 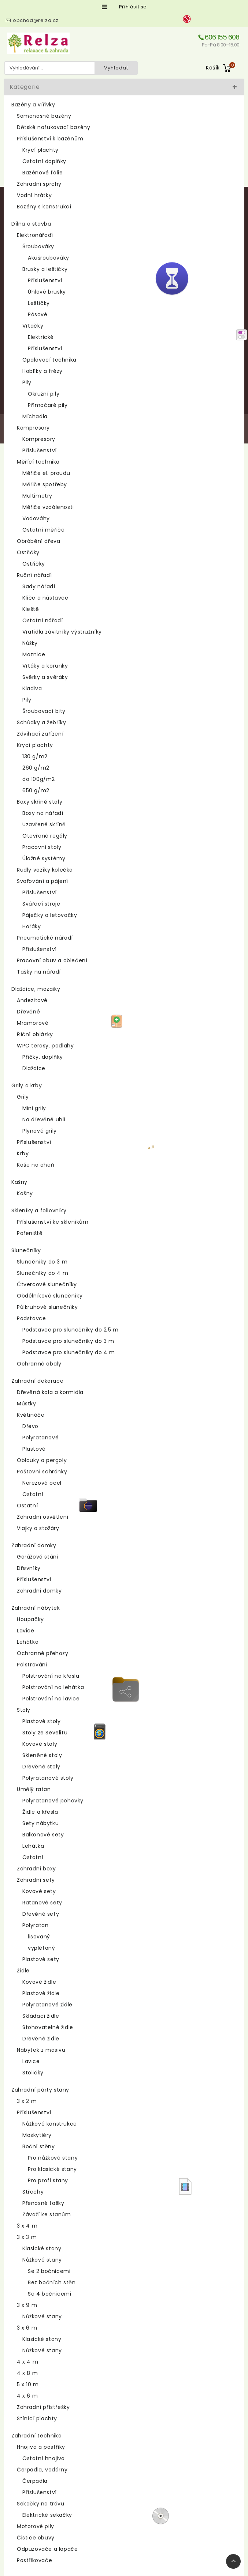 I want to click on audio CD detected in disc drive, so click(x=160, y=2516).